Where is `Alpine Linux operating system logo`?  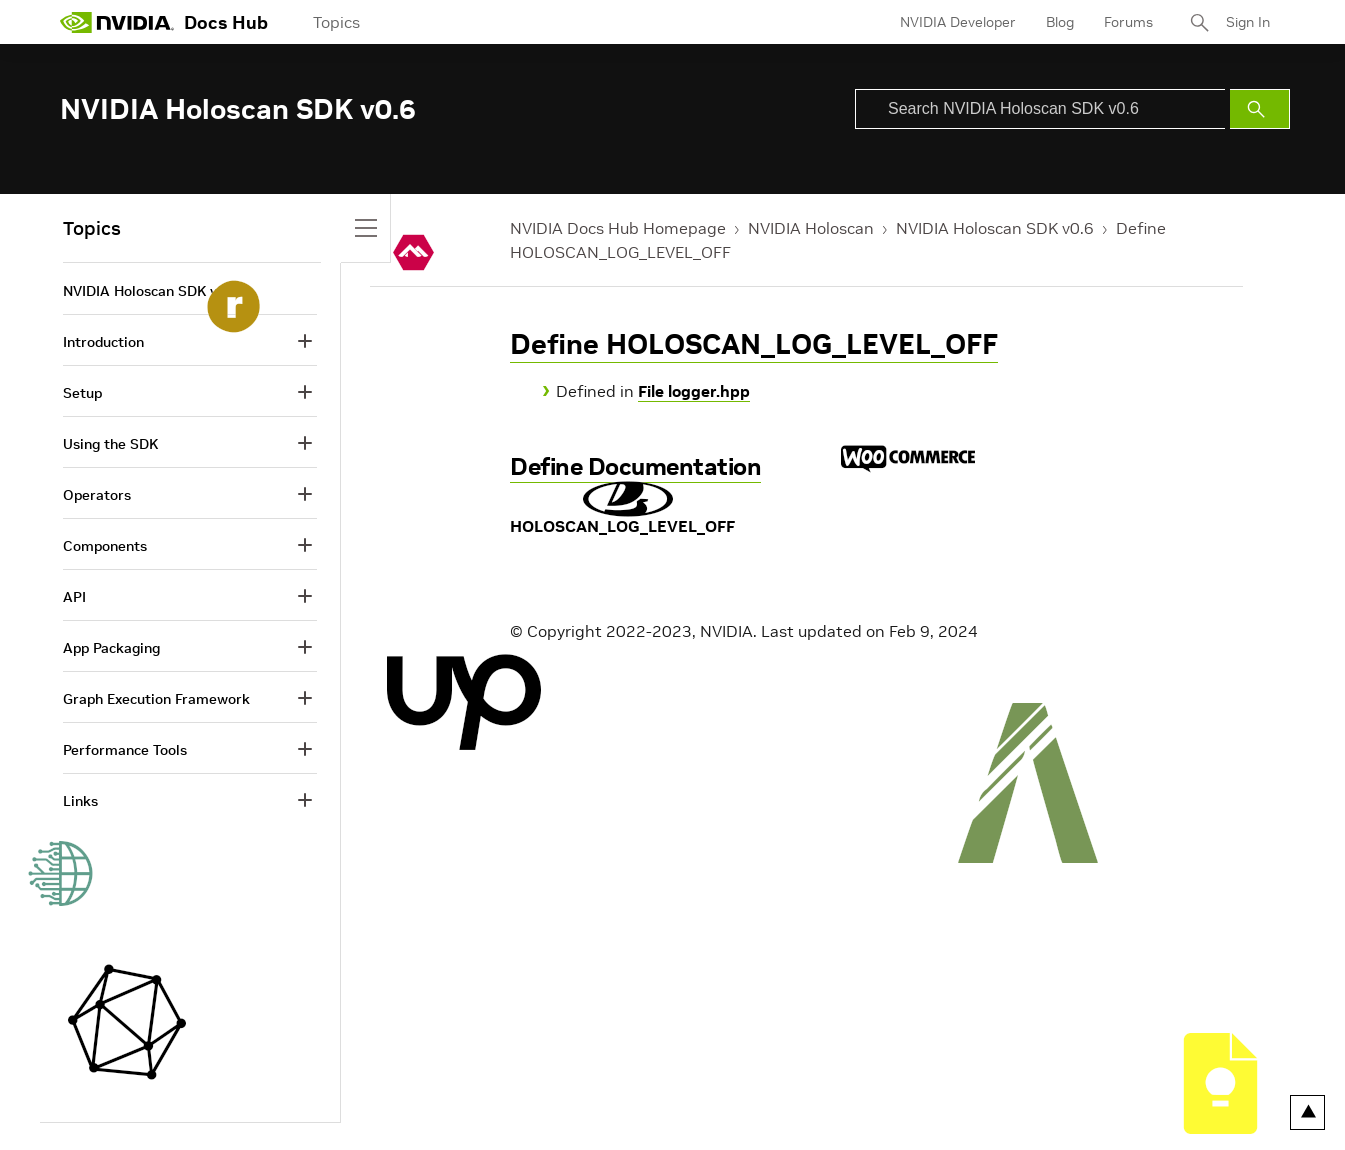
Alpine Linux operating system logo is located at coordinates (413, 252).